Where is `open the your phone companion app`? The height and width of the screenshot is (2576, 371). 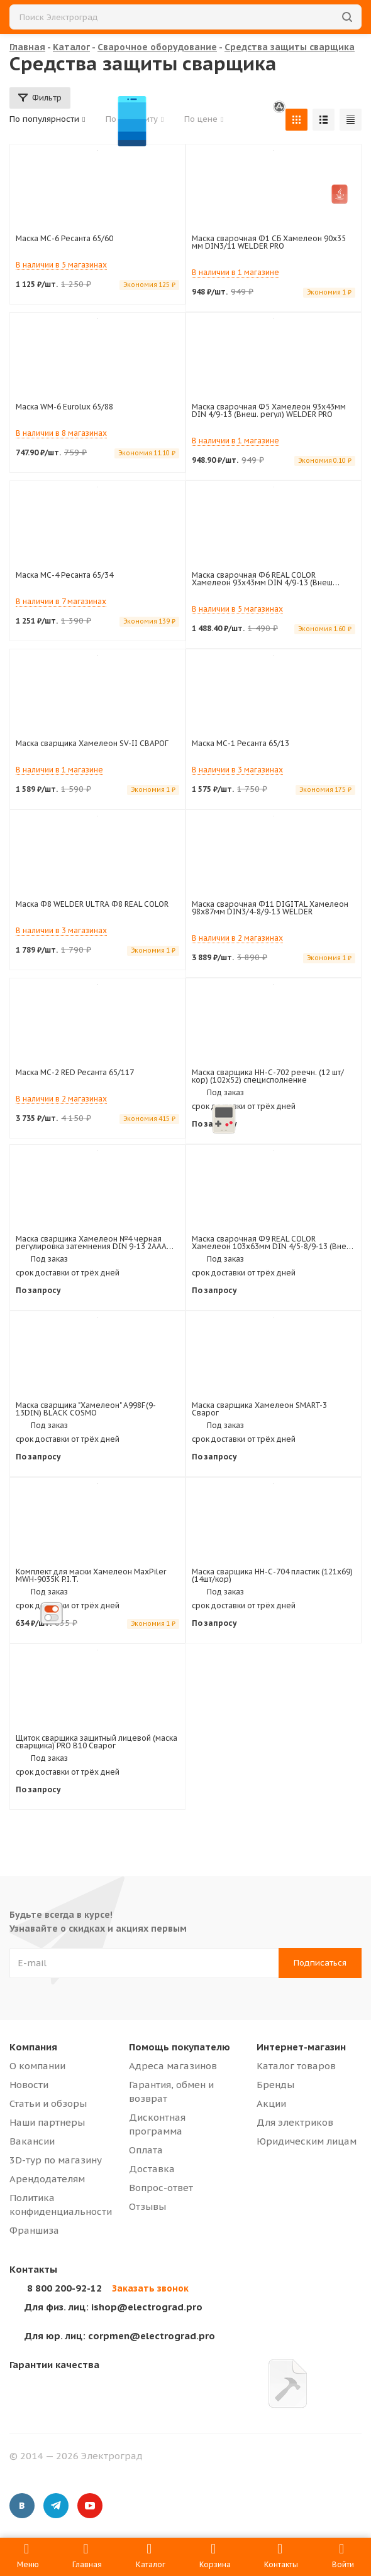 open the your phone companion app is located at coordinates (132, 121).